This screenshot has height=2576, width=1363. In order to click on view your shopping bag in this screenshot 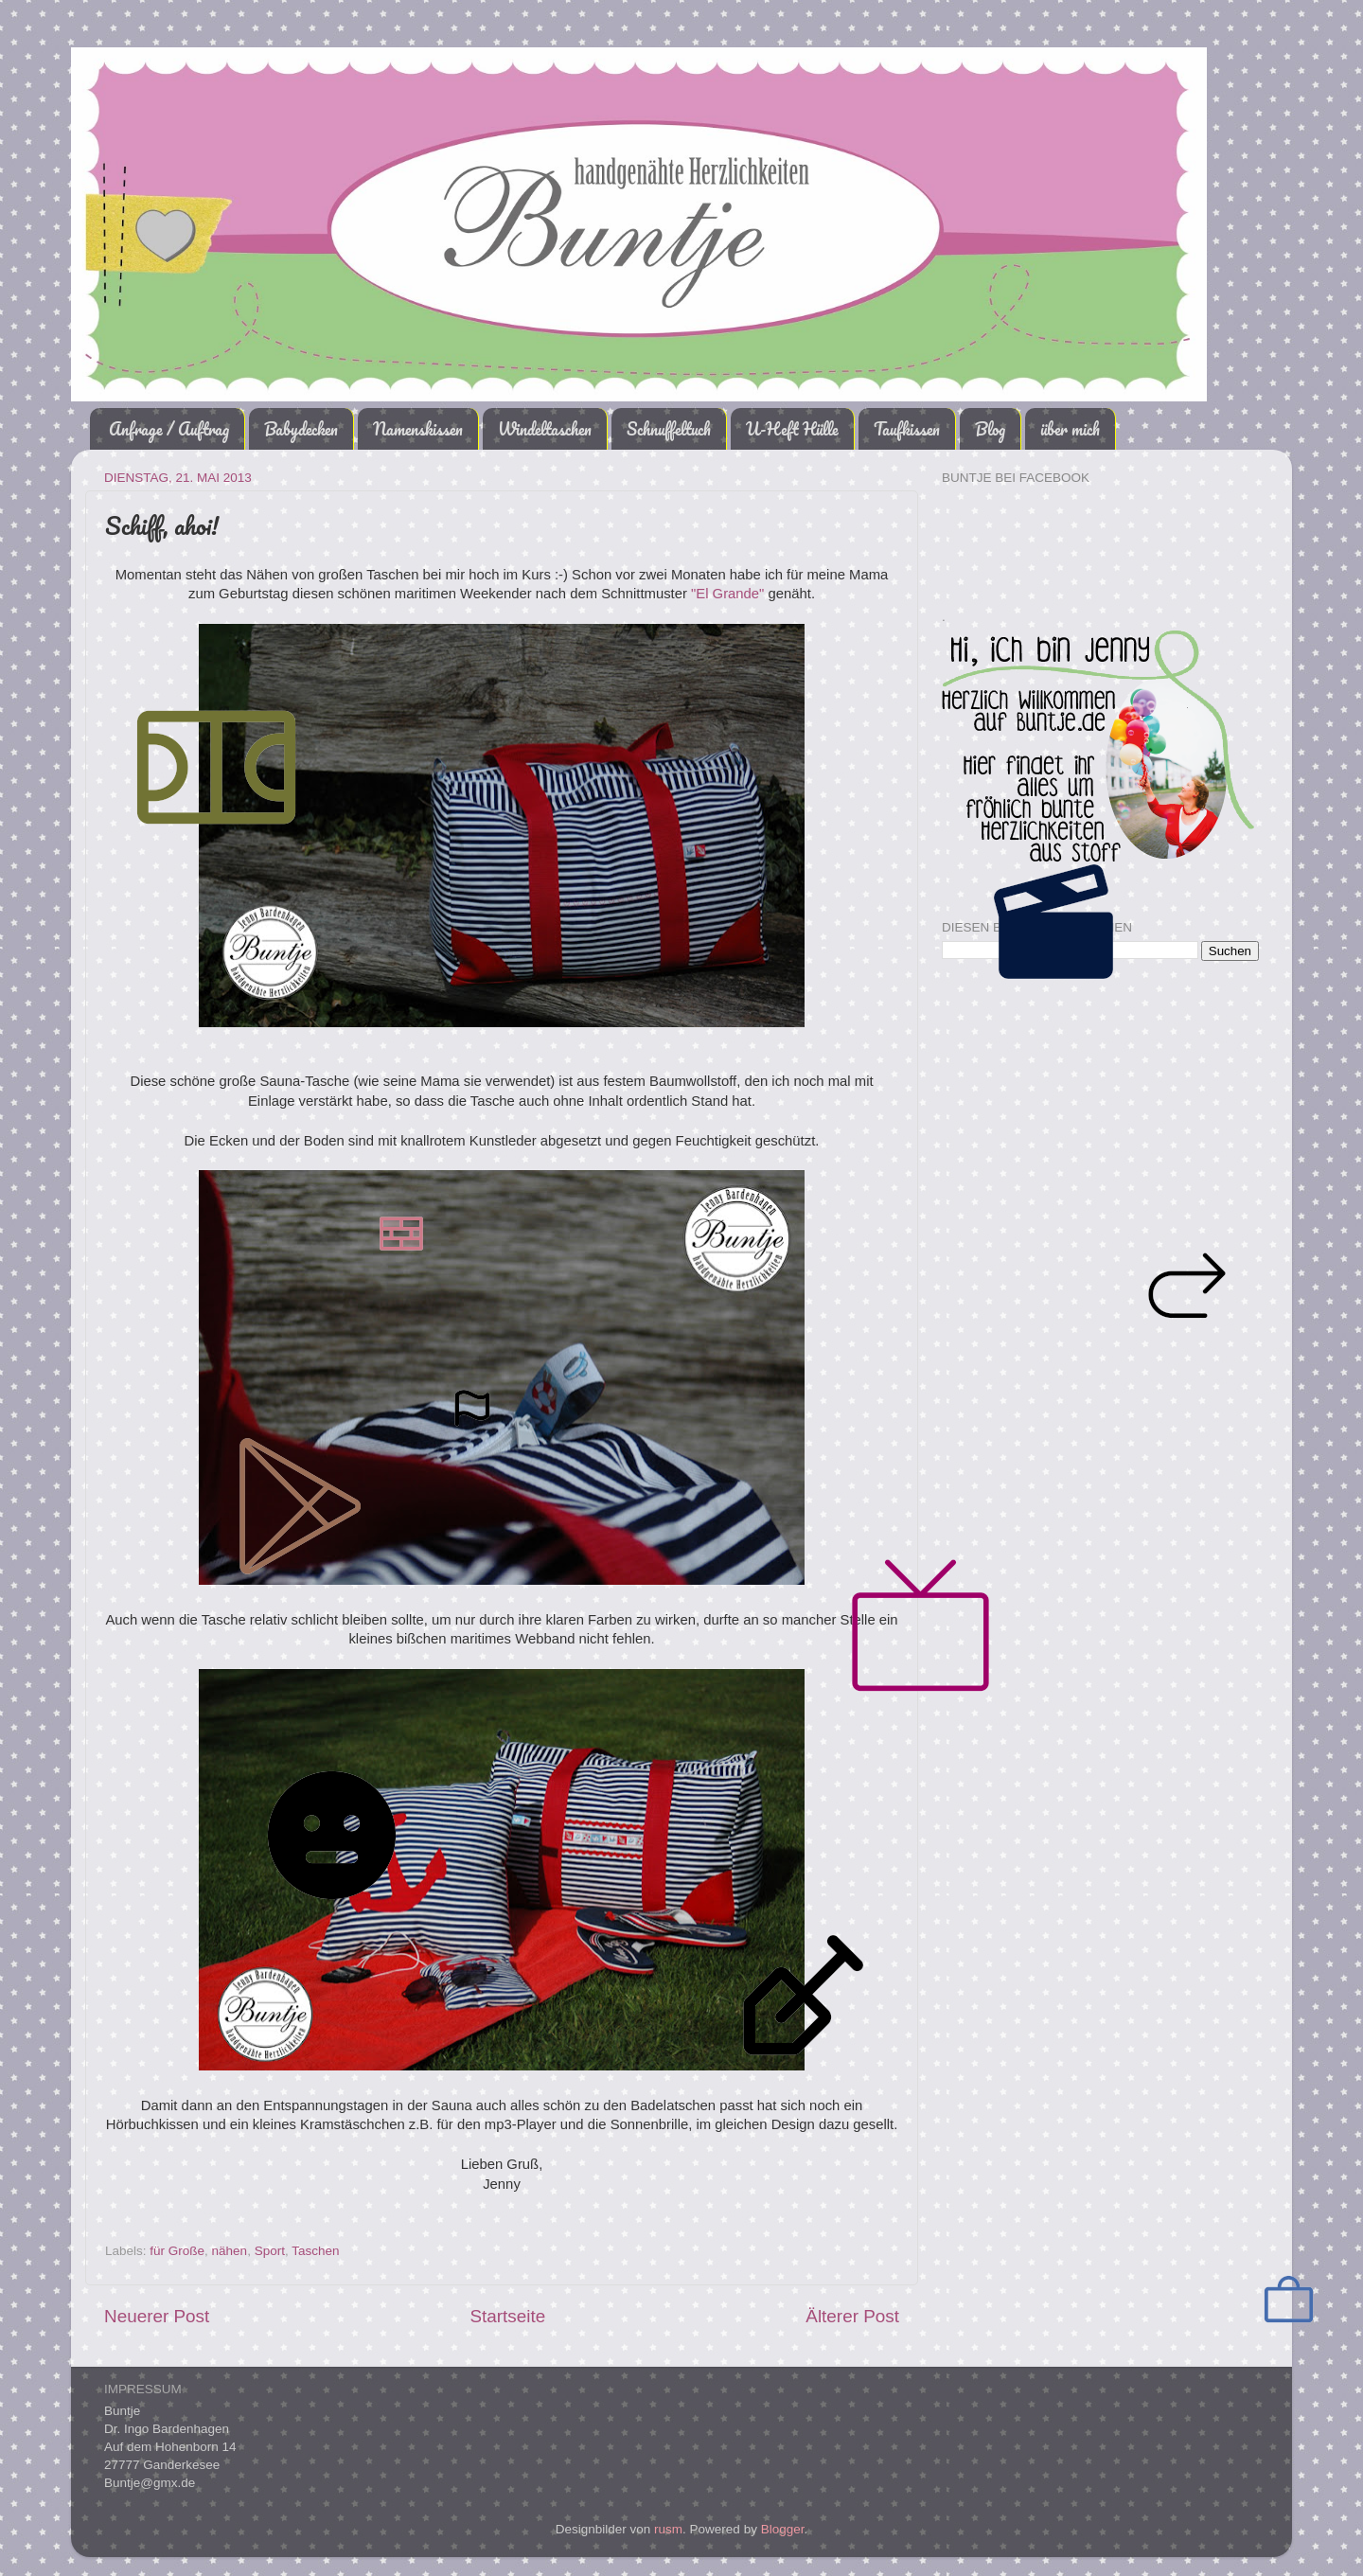, I will do `click(1288, 2301)`.